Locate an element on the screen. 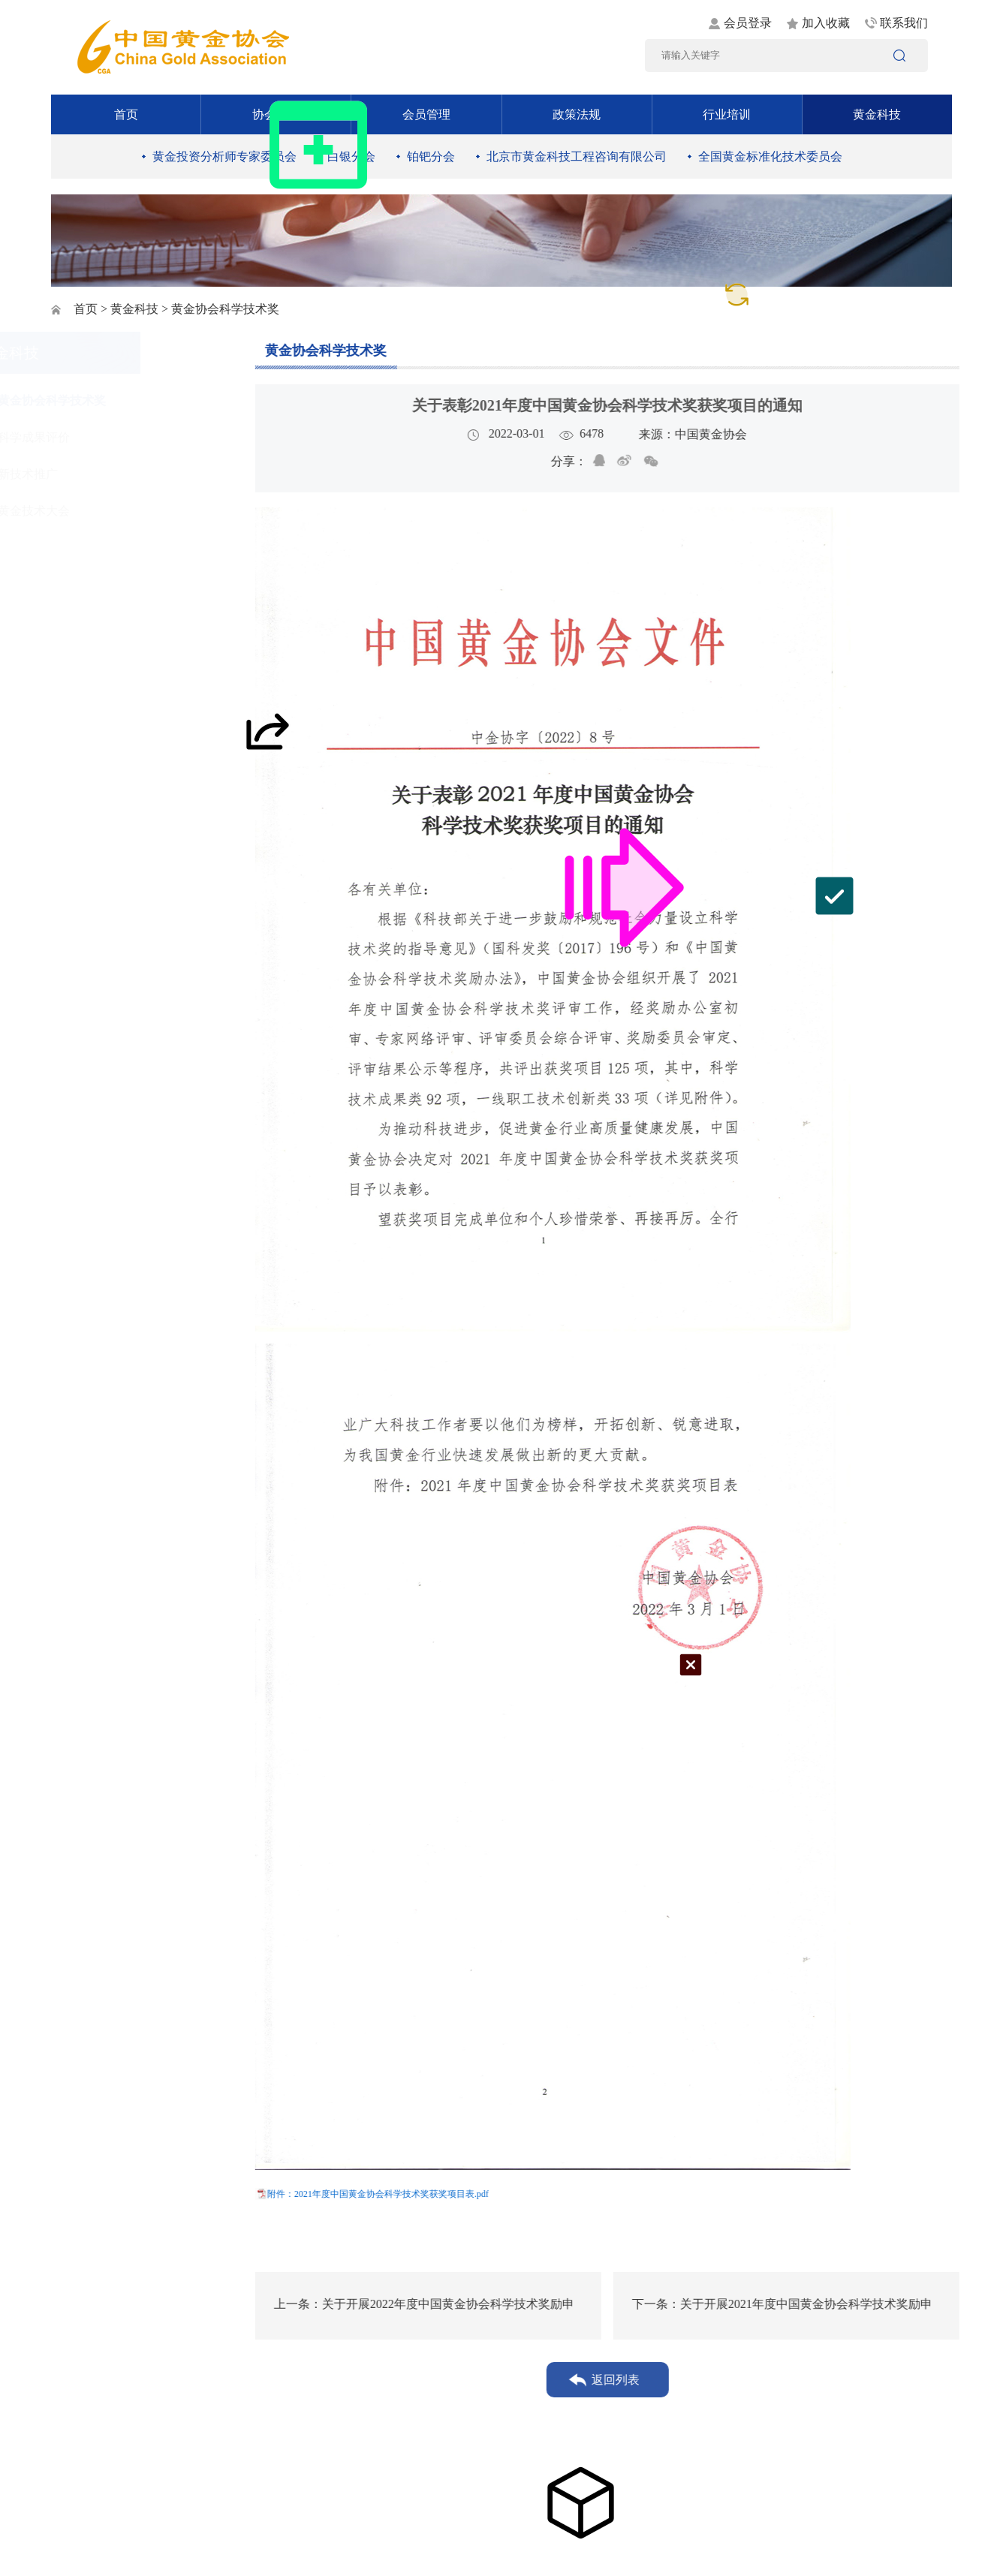  mark a task as complete is located at coordinates (834, 895).